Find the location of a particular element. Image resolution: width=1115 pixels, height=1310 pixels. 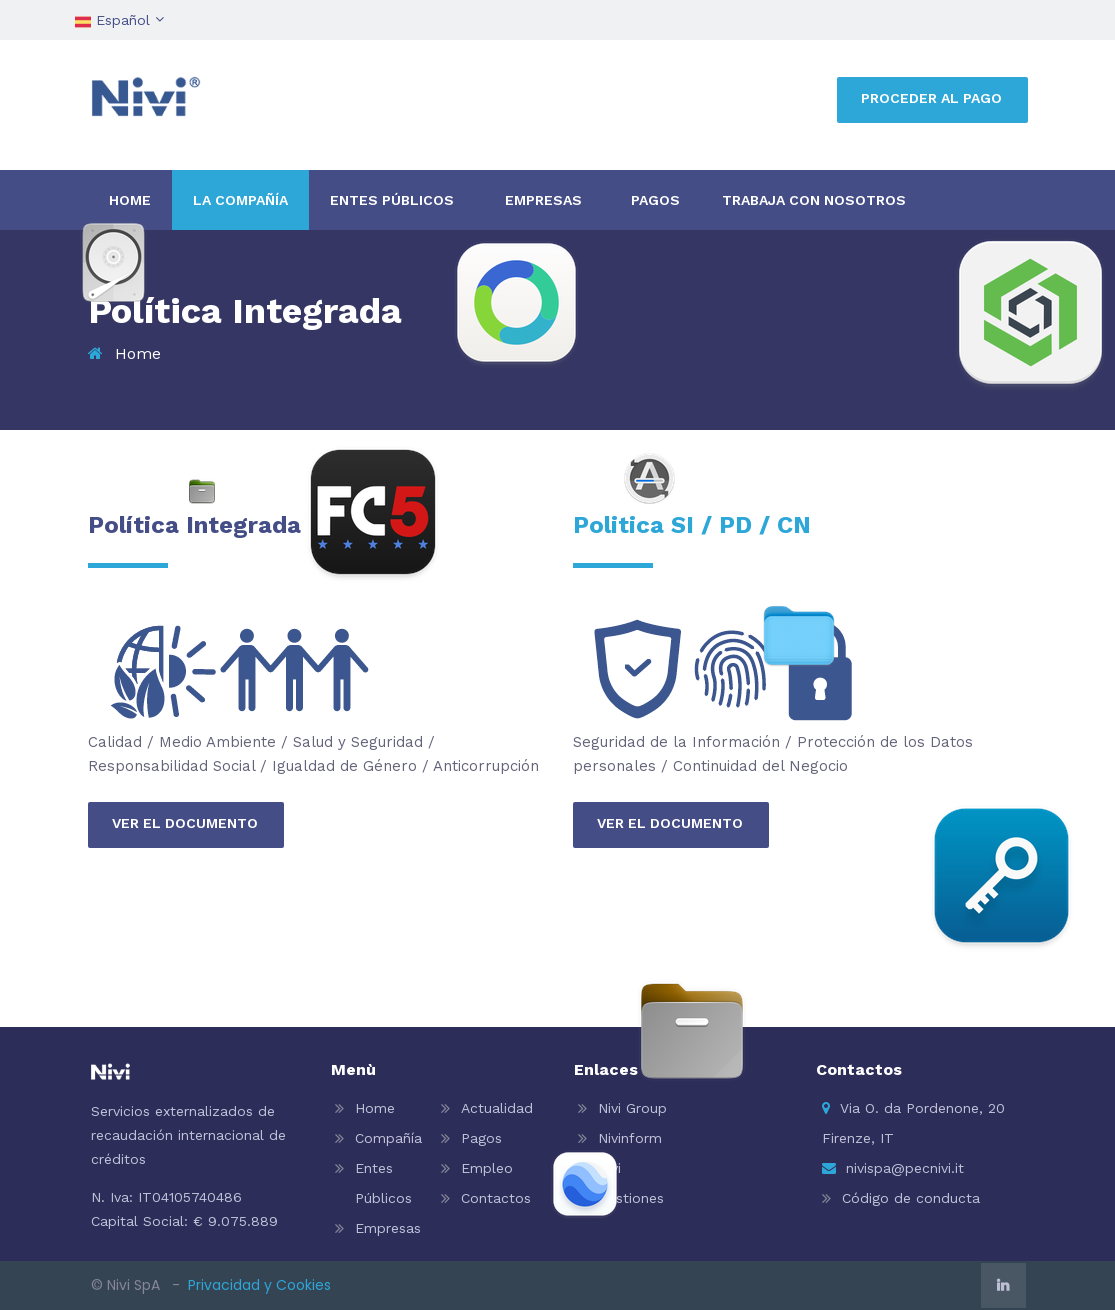

open the file manager application is located at coordinates (692, 1031).